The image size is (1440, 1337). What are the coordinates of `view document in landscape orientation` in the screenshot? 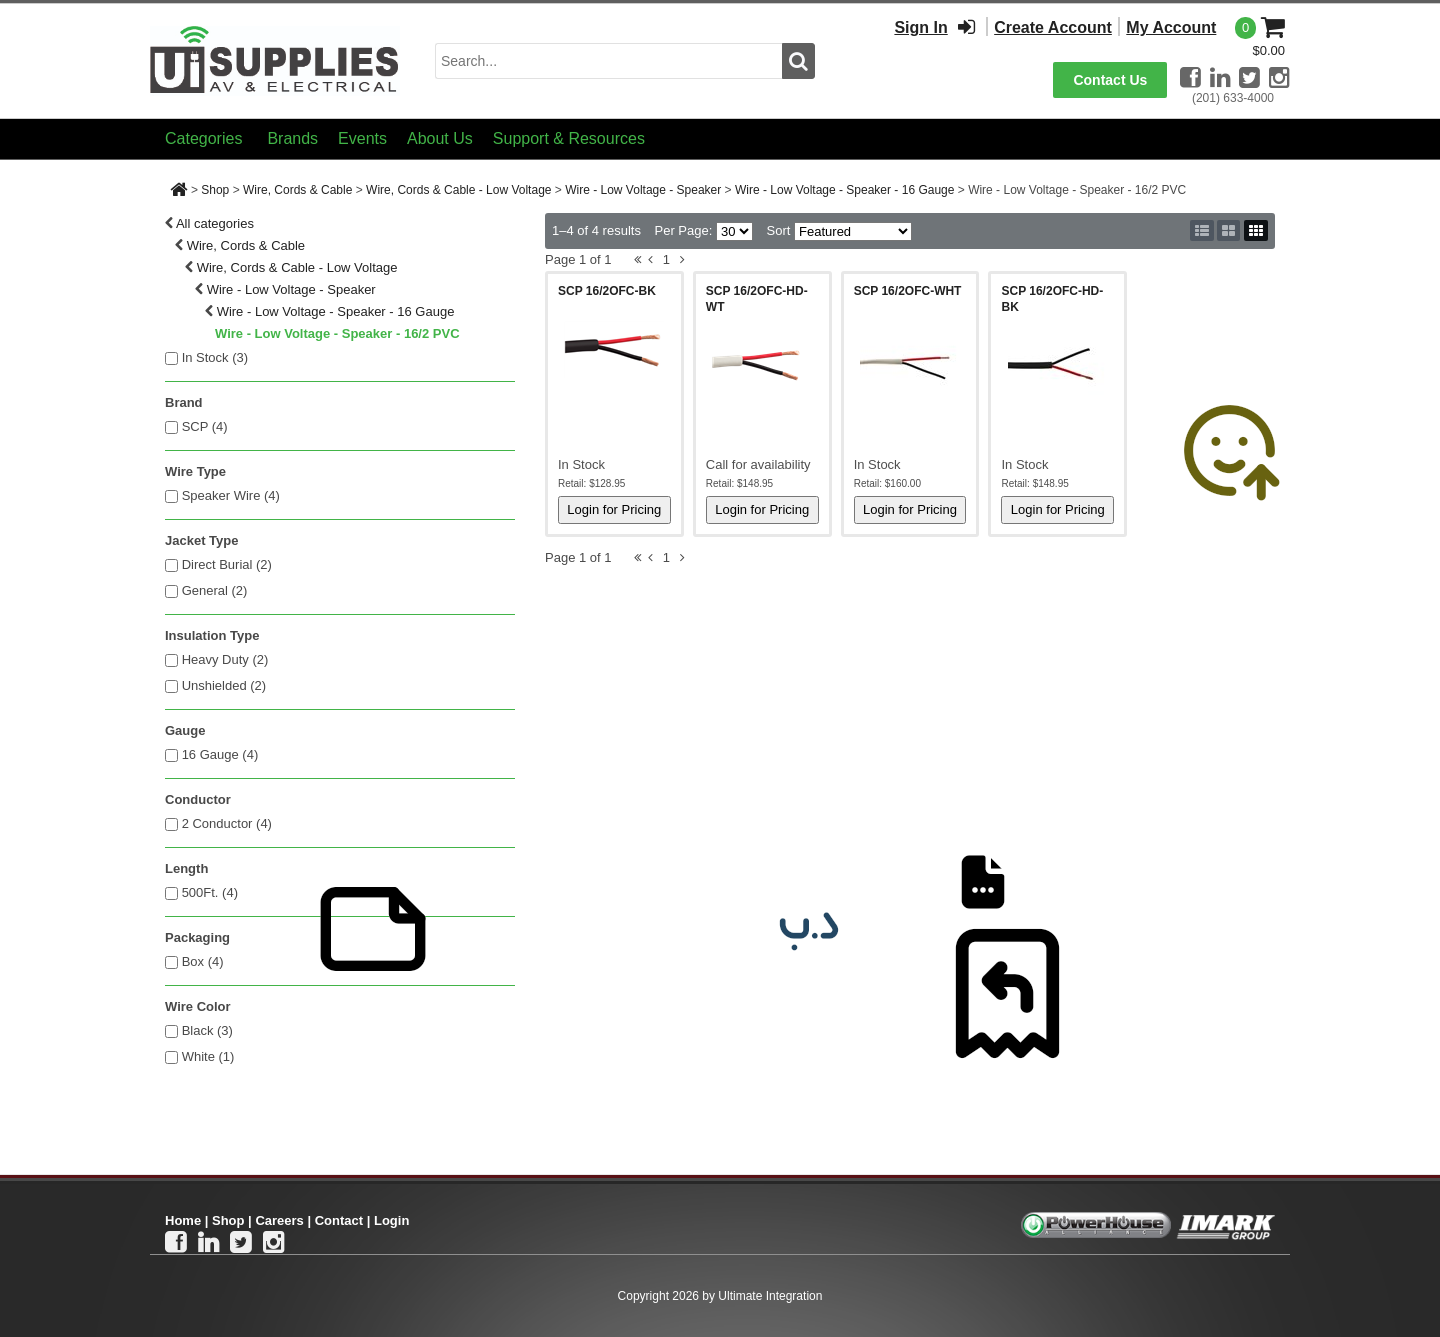 It's located at (373, 929).